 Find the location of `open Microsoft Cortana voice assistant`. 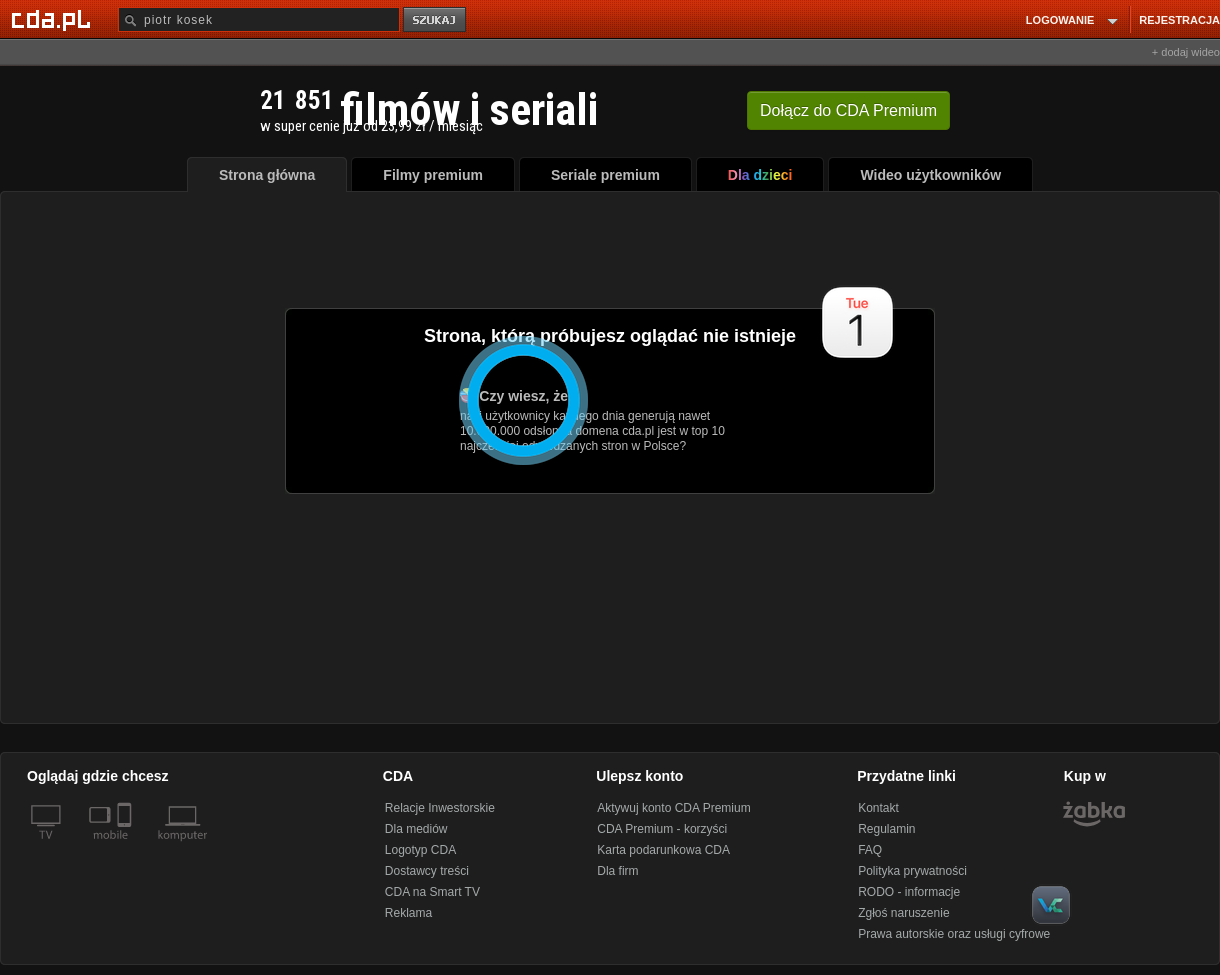

open Microsoft Cortana voice assistant is located at coordinates (523, 400).